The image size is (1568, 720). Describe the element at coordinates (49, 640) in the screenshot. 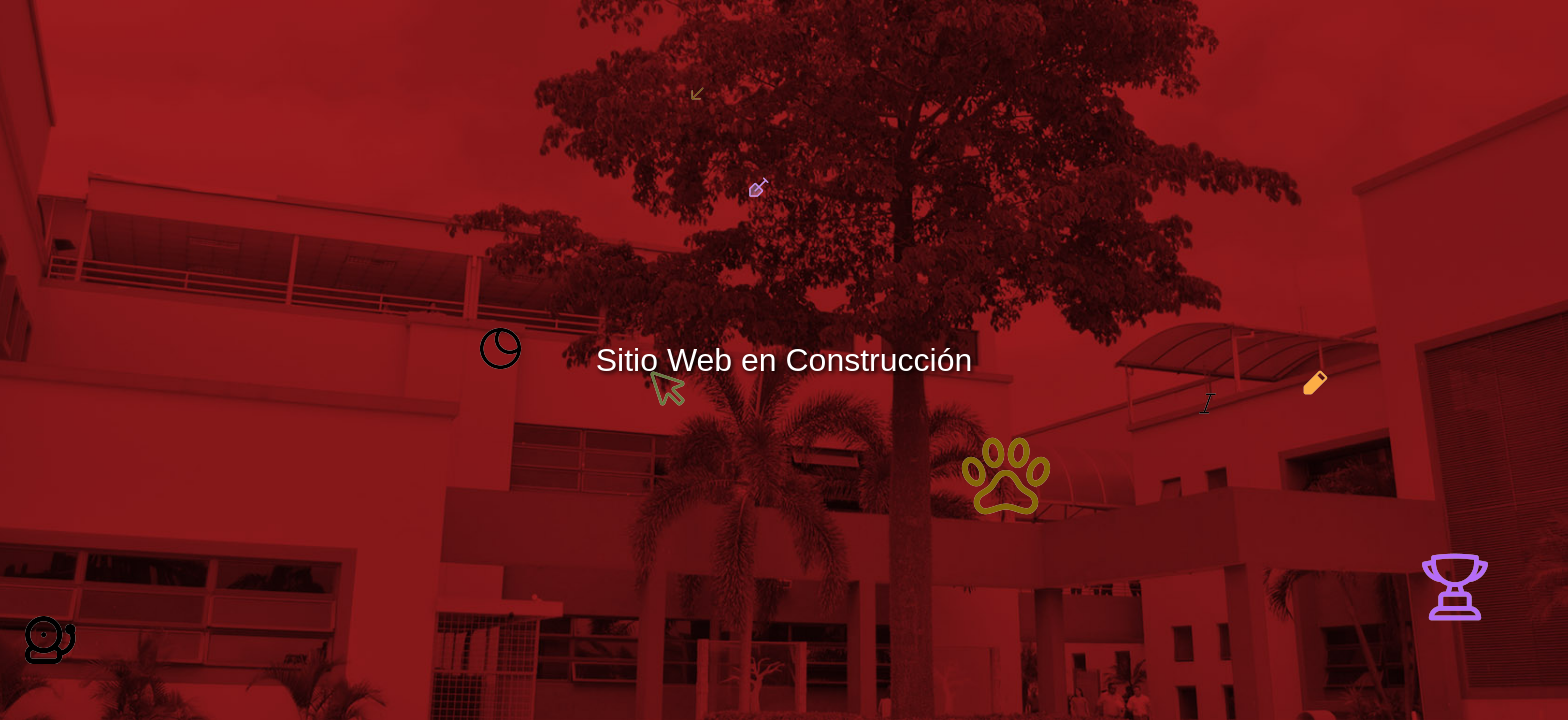

I see `school bell or class alarm notification` at that location.